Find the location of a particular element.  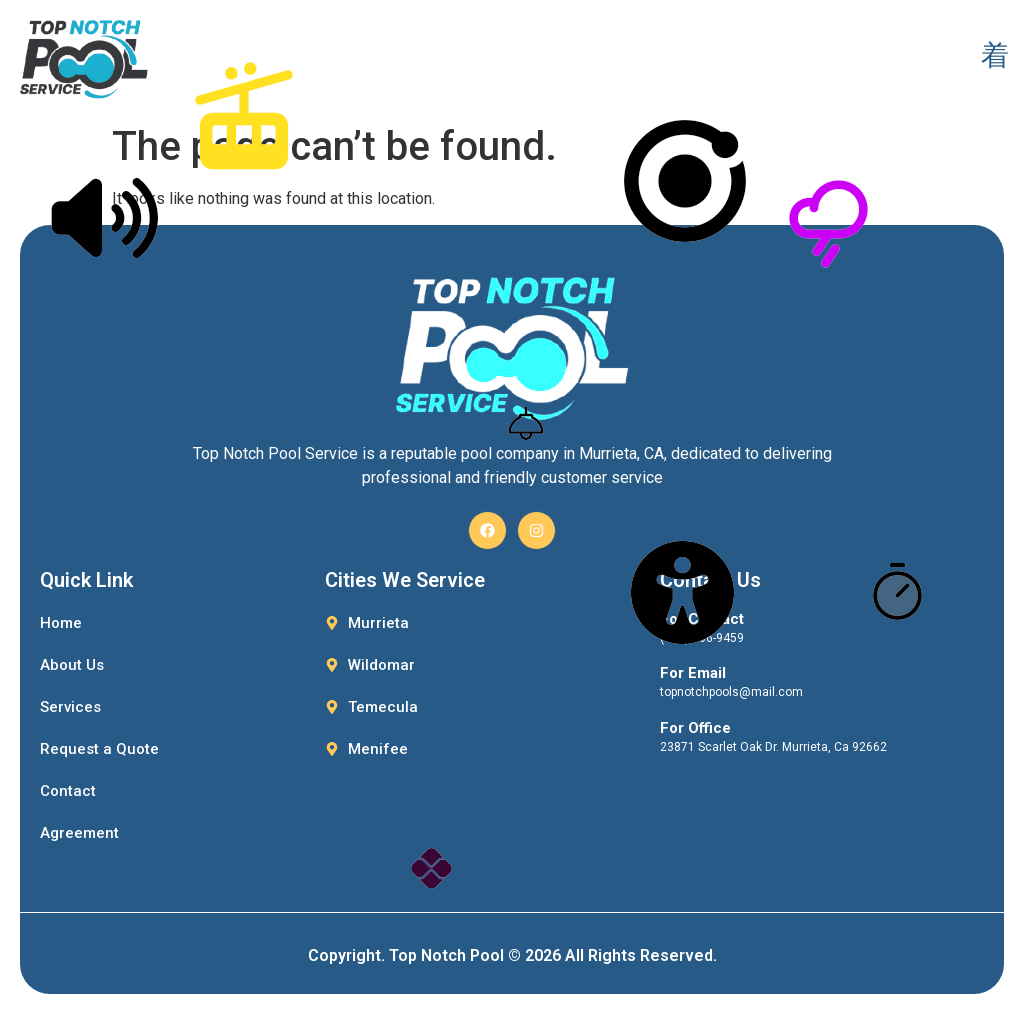

volume is set to high is located at coordinates (102, 218).